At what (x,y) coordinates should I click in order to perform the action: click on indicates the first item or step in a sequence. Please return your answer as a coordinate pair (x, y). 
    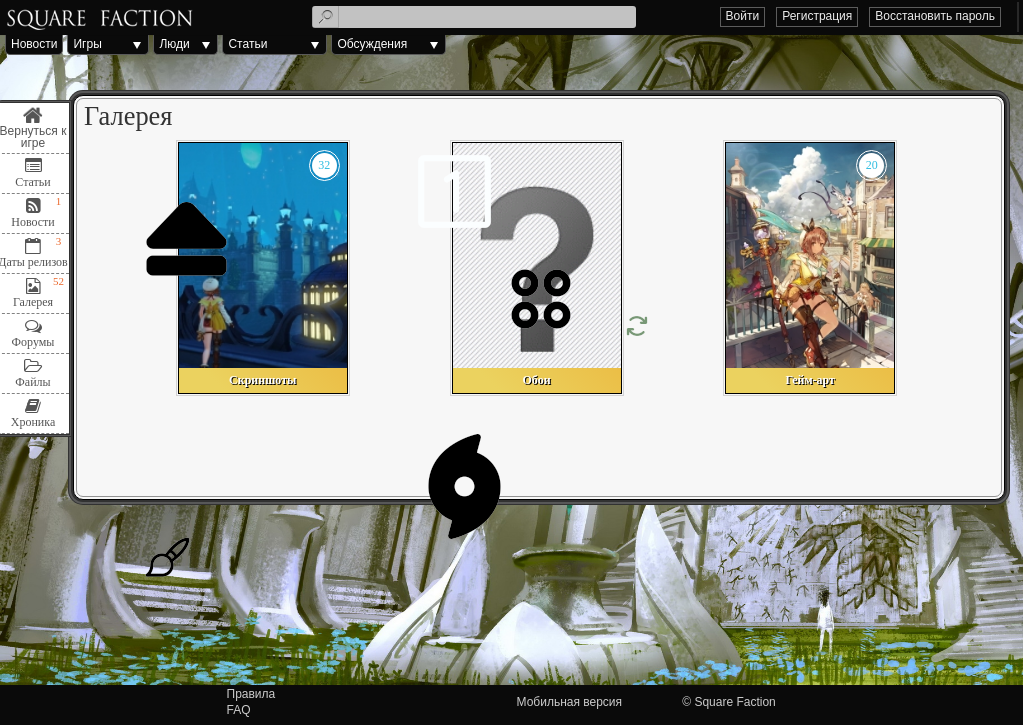
    Looking at the image, I should click on (454, 191).